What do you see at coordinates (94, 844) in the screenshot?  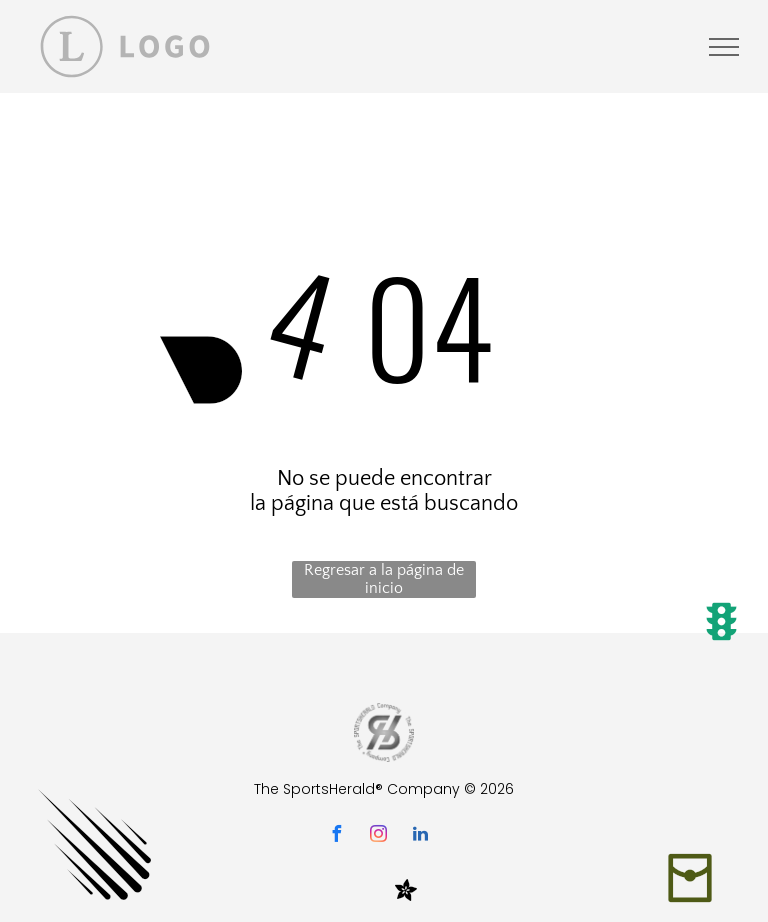 I see `meteor framework logo` at bounding box center [94, 844].